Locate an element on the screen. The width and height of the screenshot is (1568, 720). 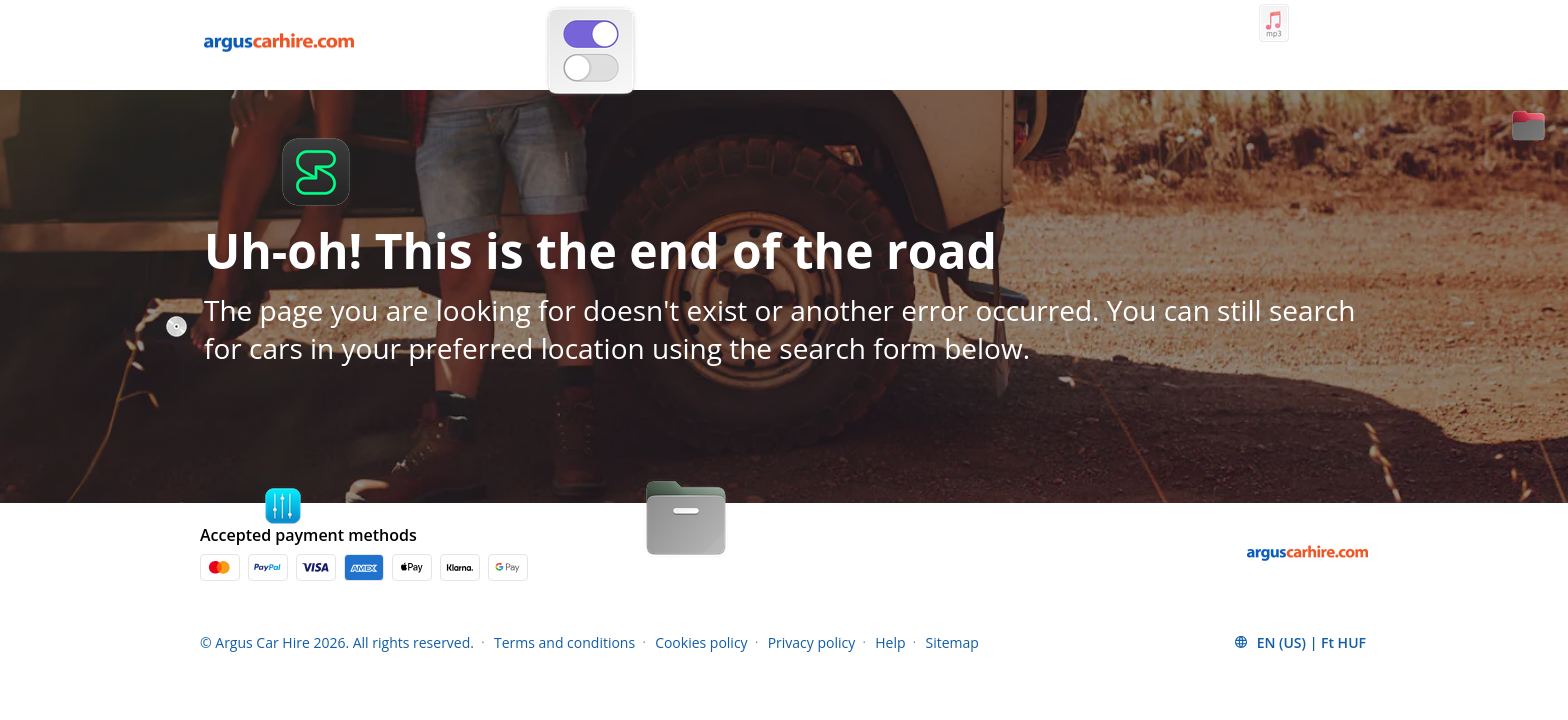
open easyeffects audio processing app is located at coordinates (283, 506).